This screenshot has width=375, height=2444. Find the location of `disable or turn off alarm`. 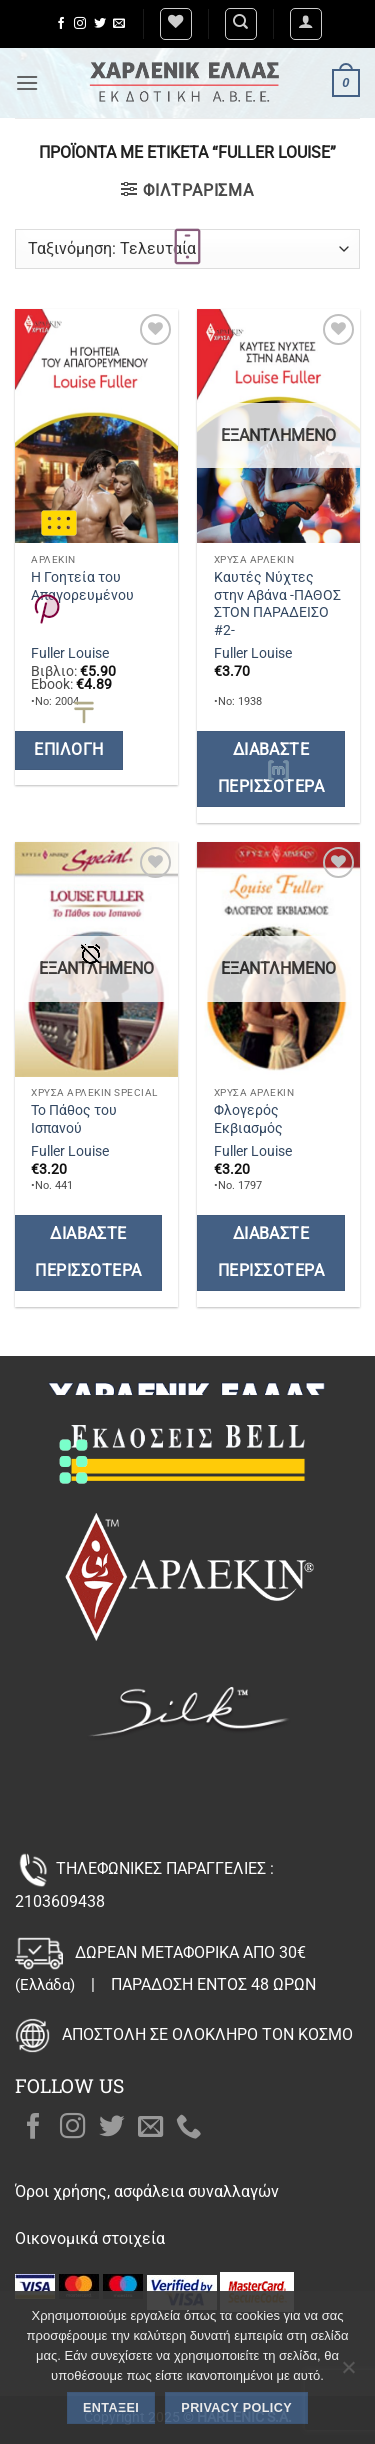

disable or turn off alarm is located at coordinates (91, 954).